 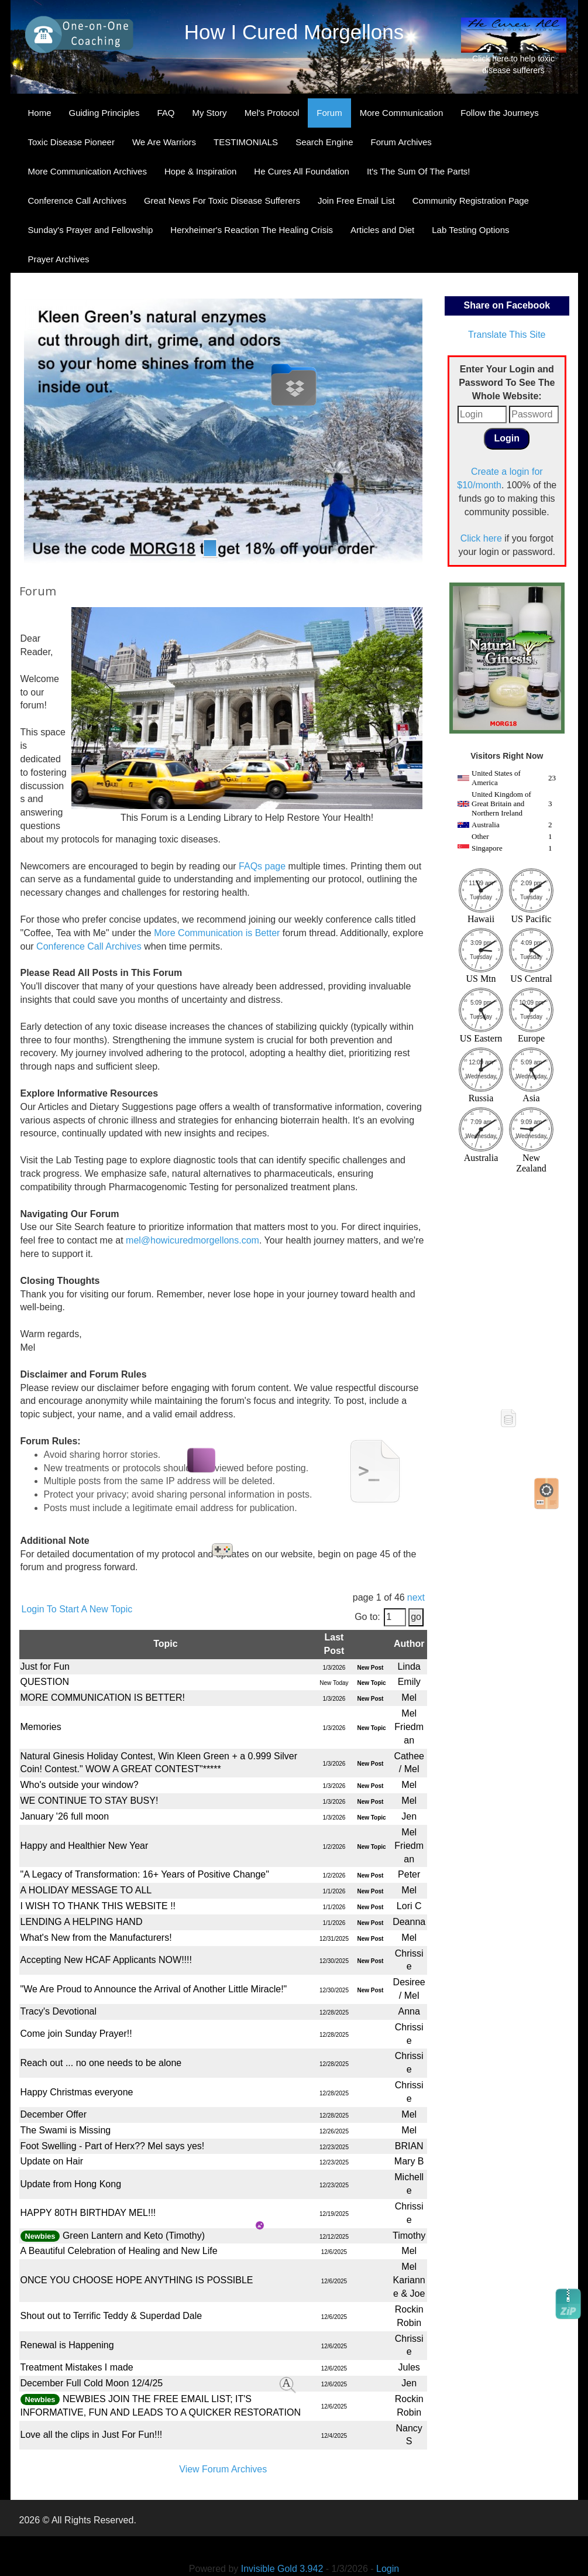 What do you see at coordinates (260, 2225) in the screenshot?
I see `access your photo library` at bounding box center [260, 2225].